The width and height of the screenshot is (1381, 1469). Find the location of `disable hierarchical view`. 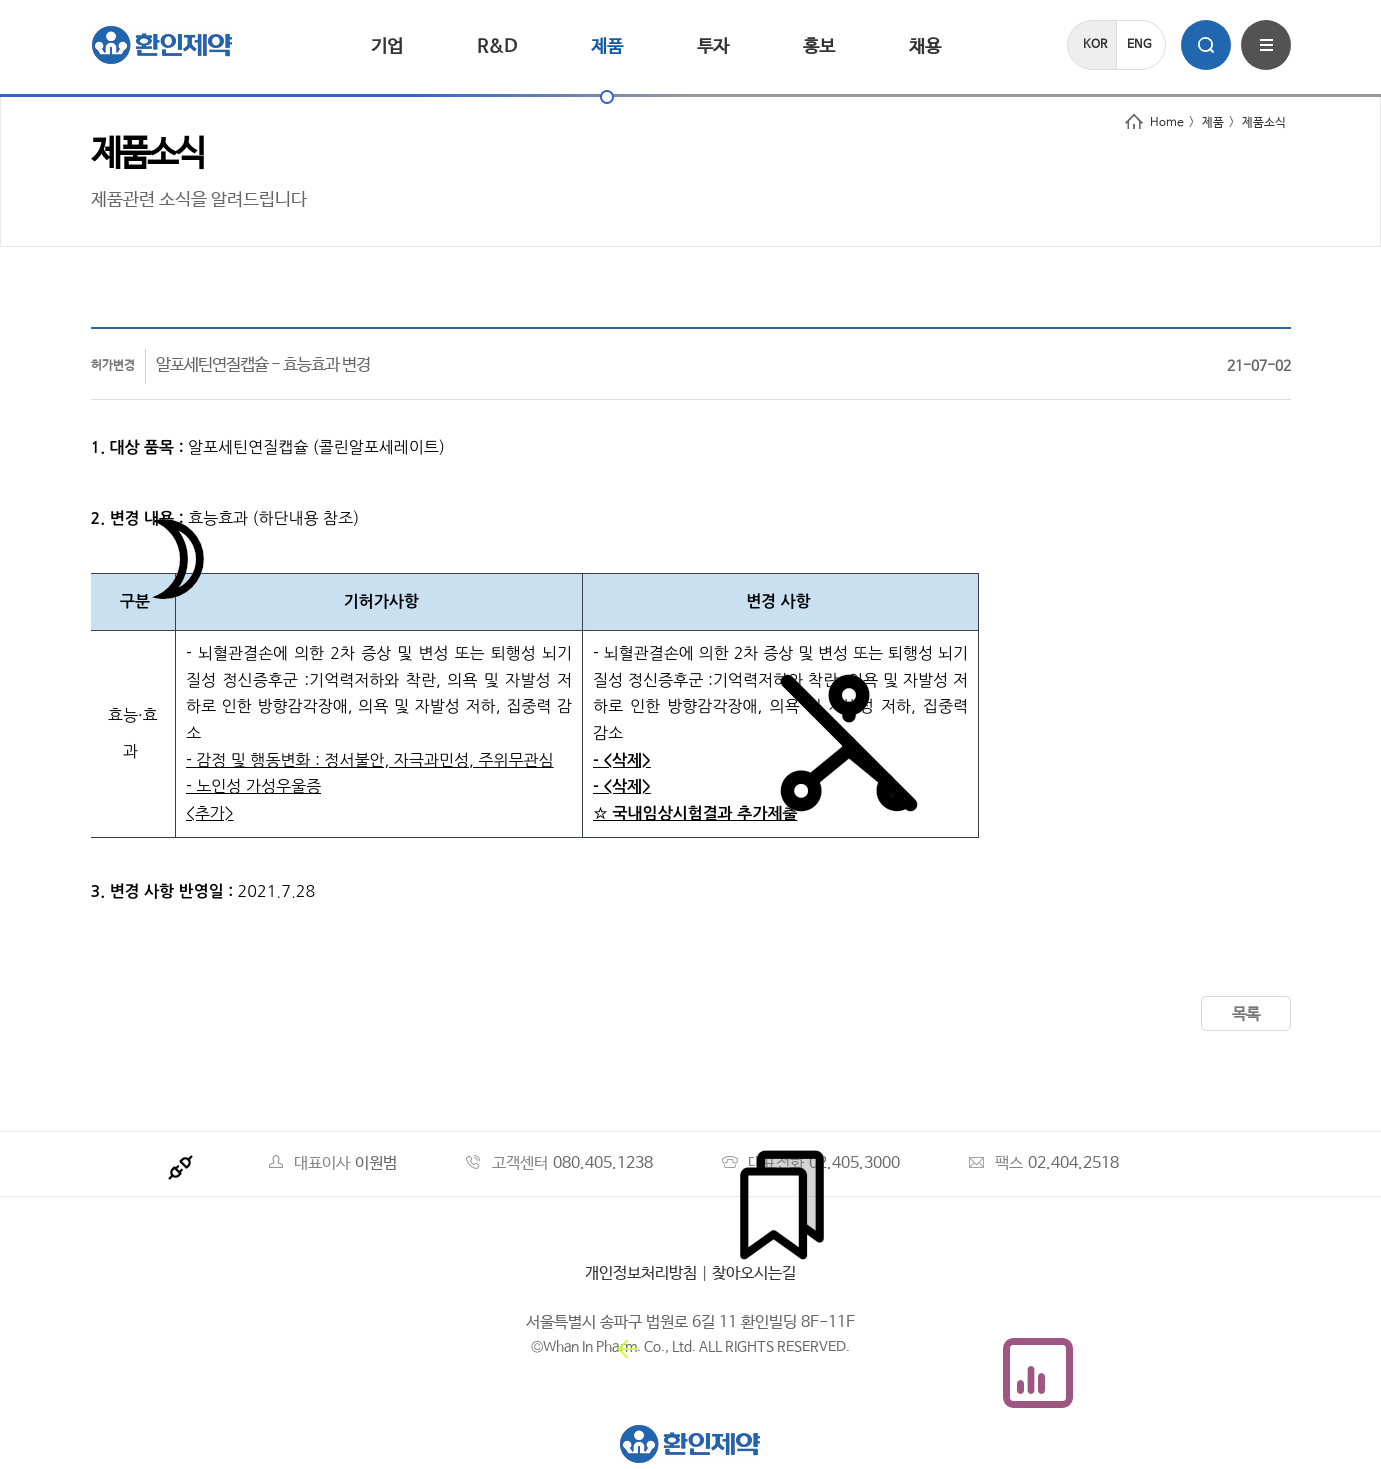

disable hierarchical view is located at coordinates (849, 743).